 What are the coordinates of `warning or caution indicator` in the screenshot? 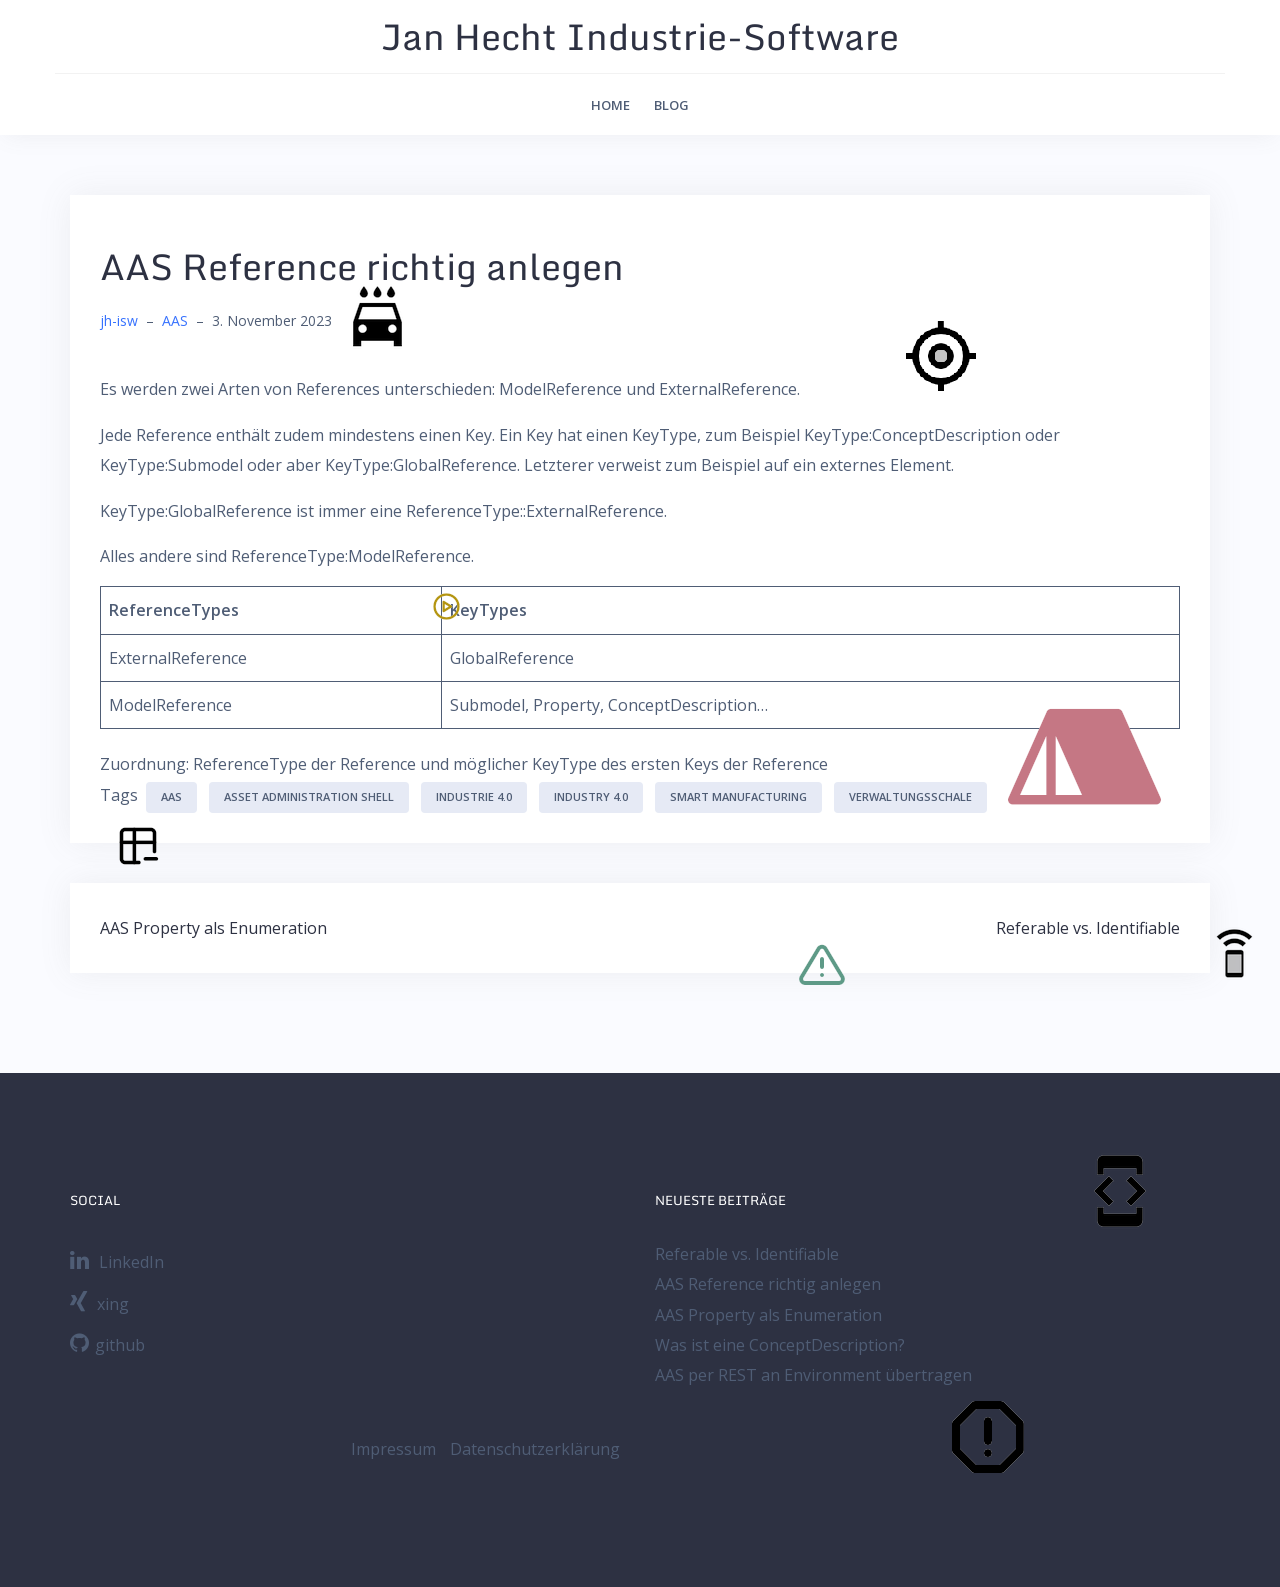 It's located at (822, 965).